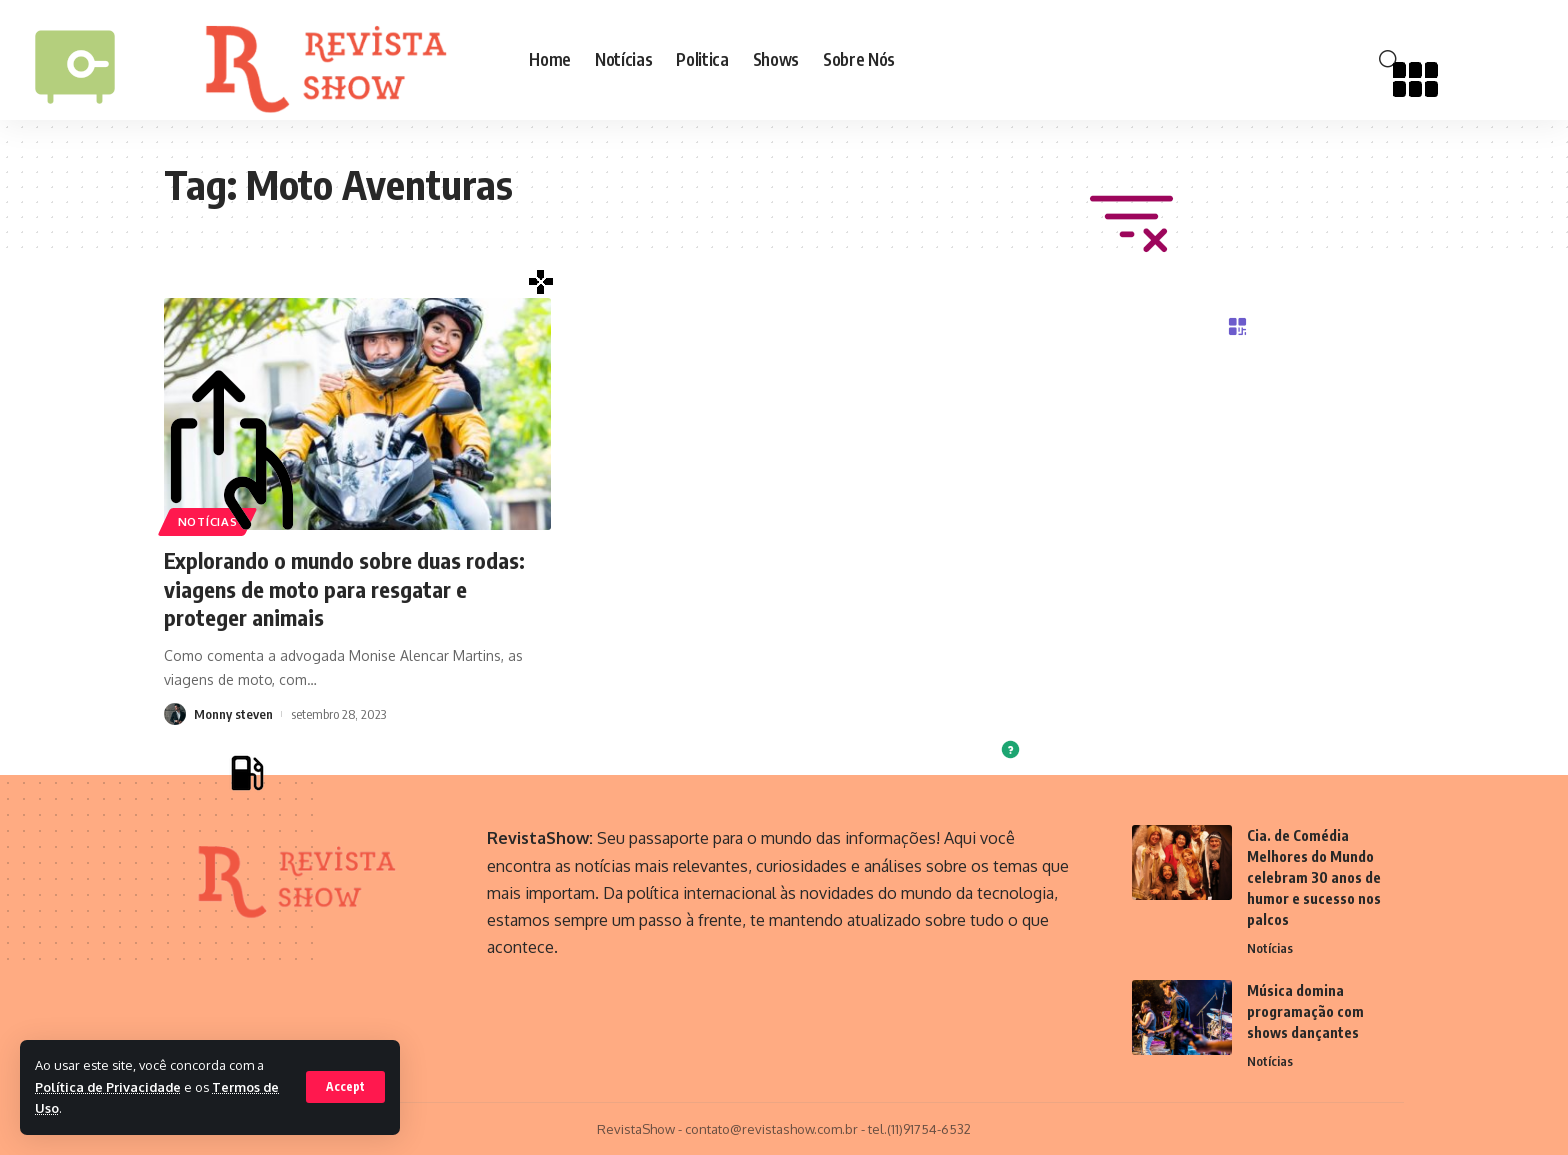  Describe the element at coordinates (224, 450) in the screenshot. I see `deposit or add funds to account` at that location.